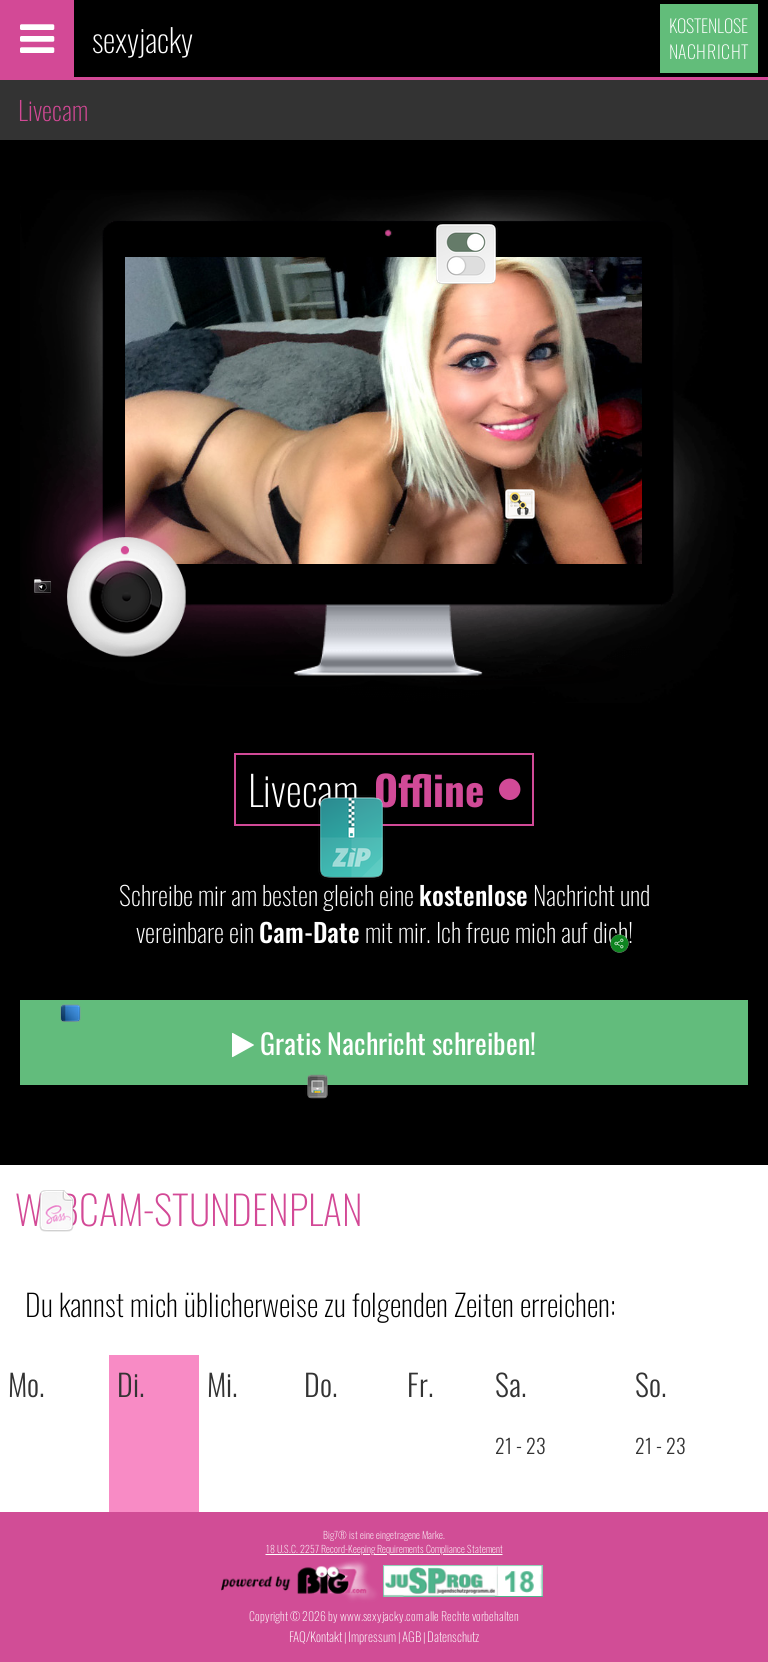 The width and height of the screenshot is (768, 1662). I want to click on indicates a sass stylesheet file, so click(56, 1210).